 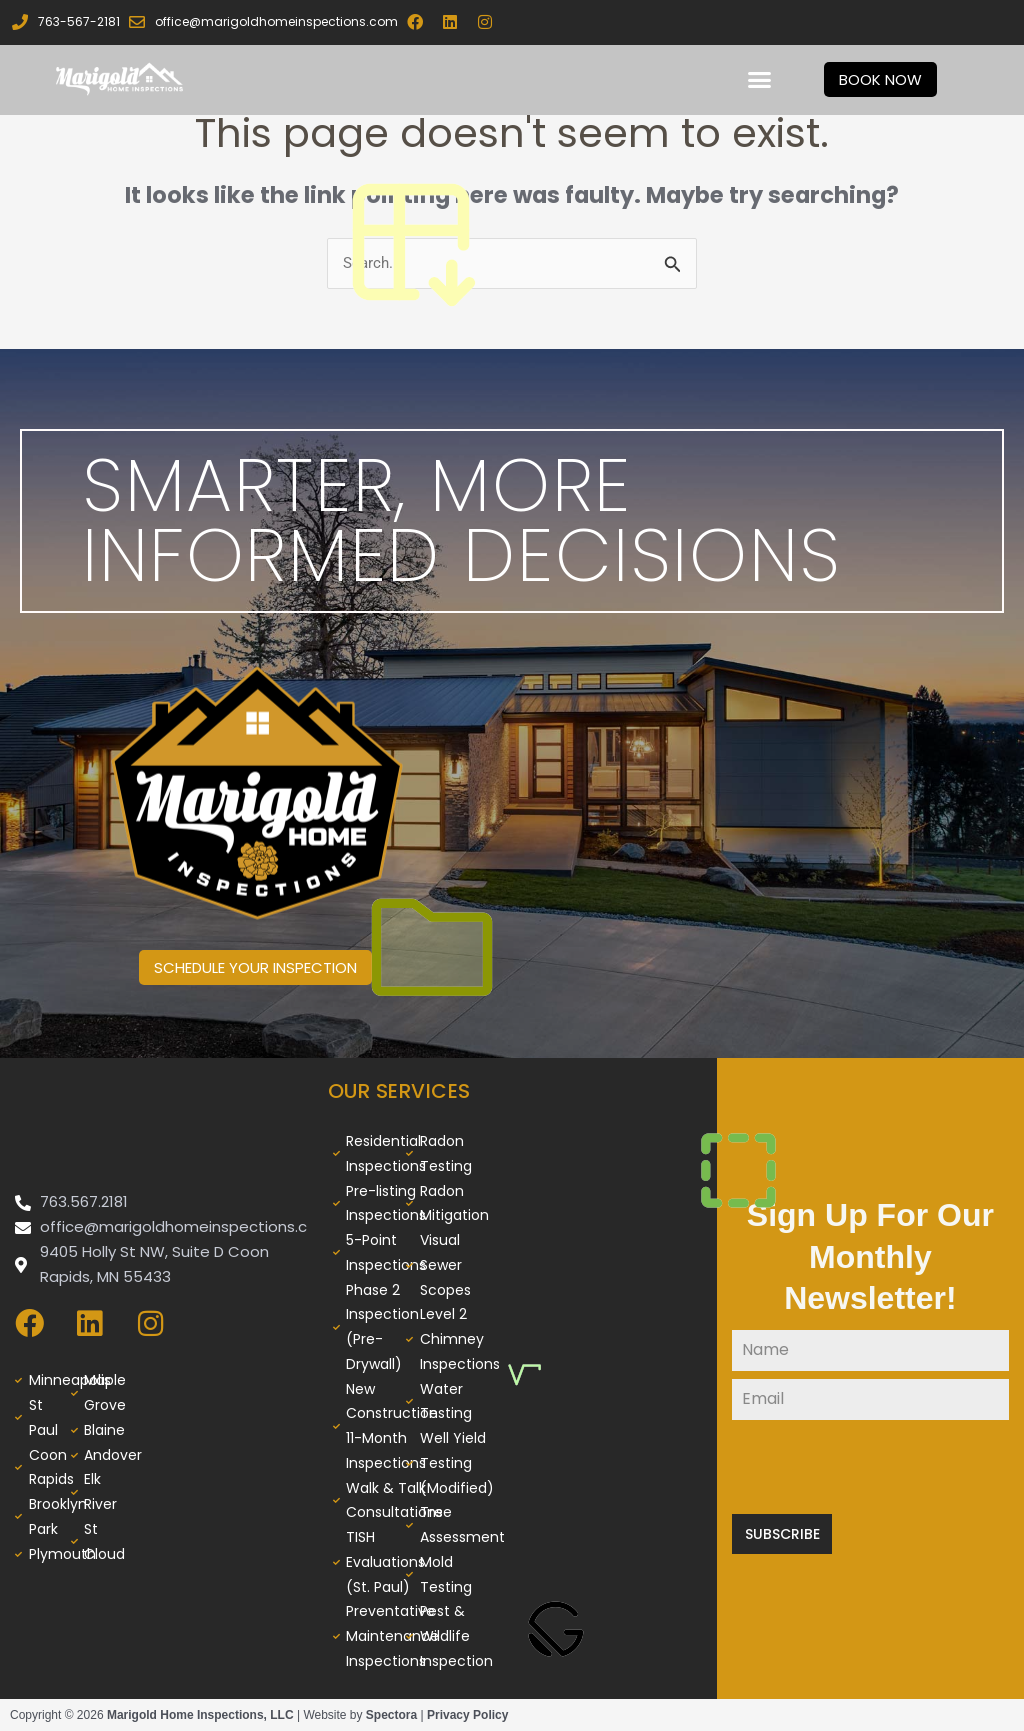 What do you see at coordinates (738, 1170) in the screenshot?
I see `select or crop an area` at bounding box center [738, 1170].